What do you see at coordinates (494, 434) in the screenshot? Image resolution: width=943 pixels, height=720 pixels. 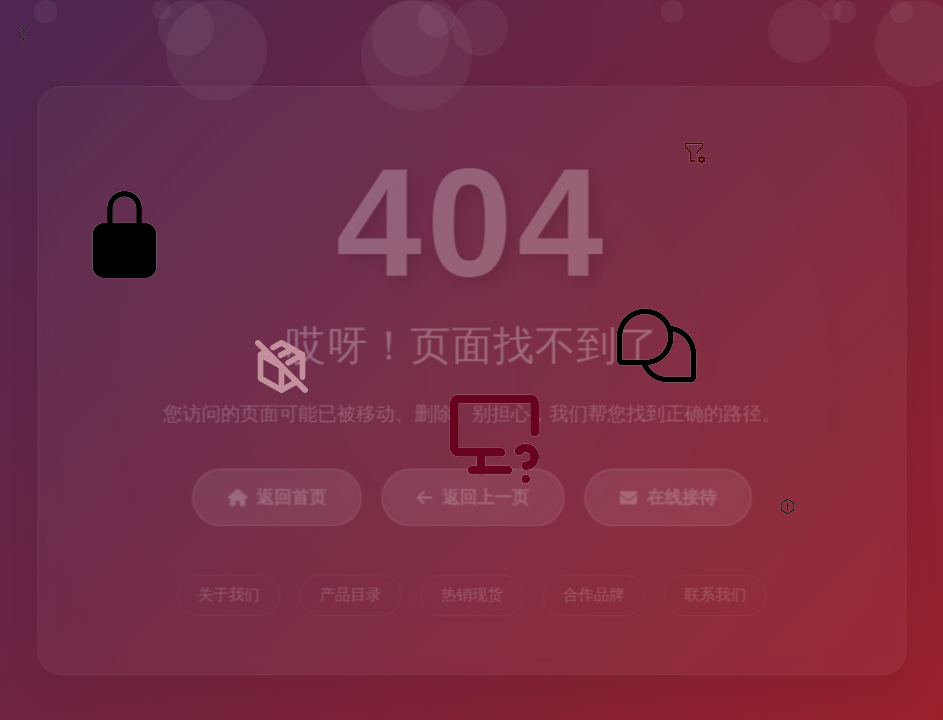 I see `get help with desktop or computer settings` at bounding box center [494, 434].